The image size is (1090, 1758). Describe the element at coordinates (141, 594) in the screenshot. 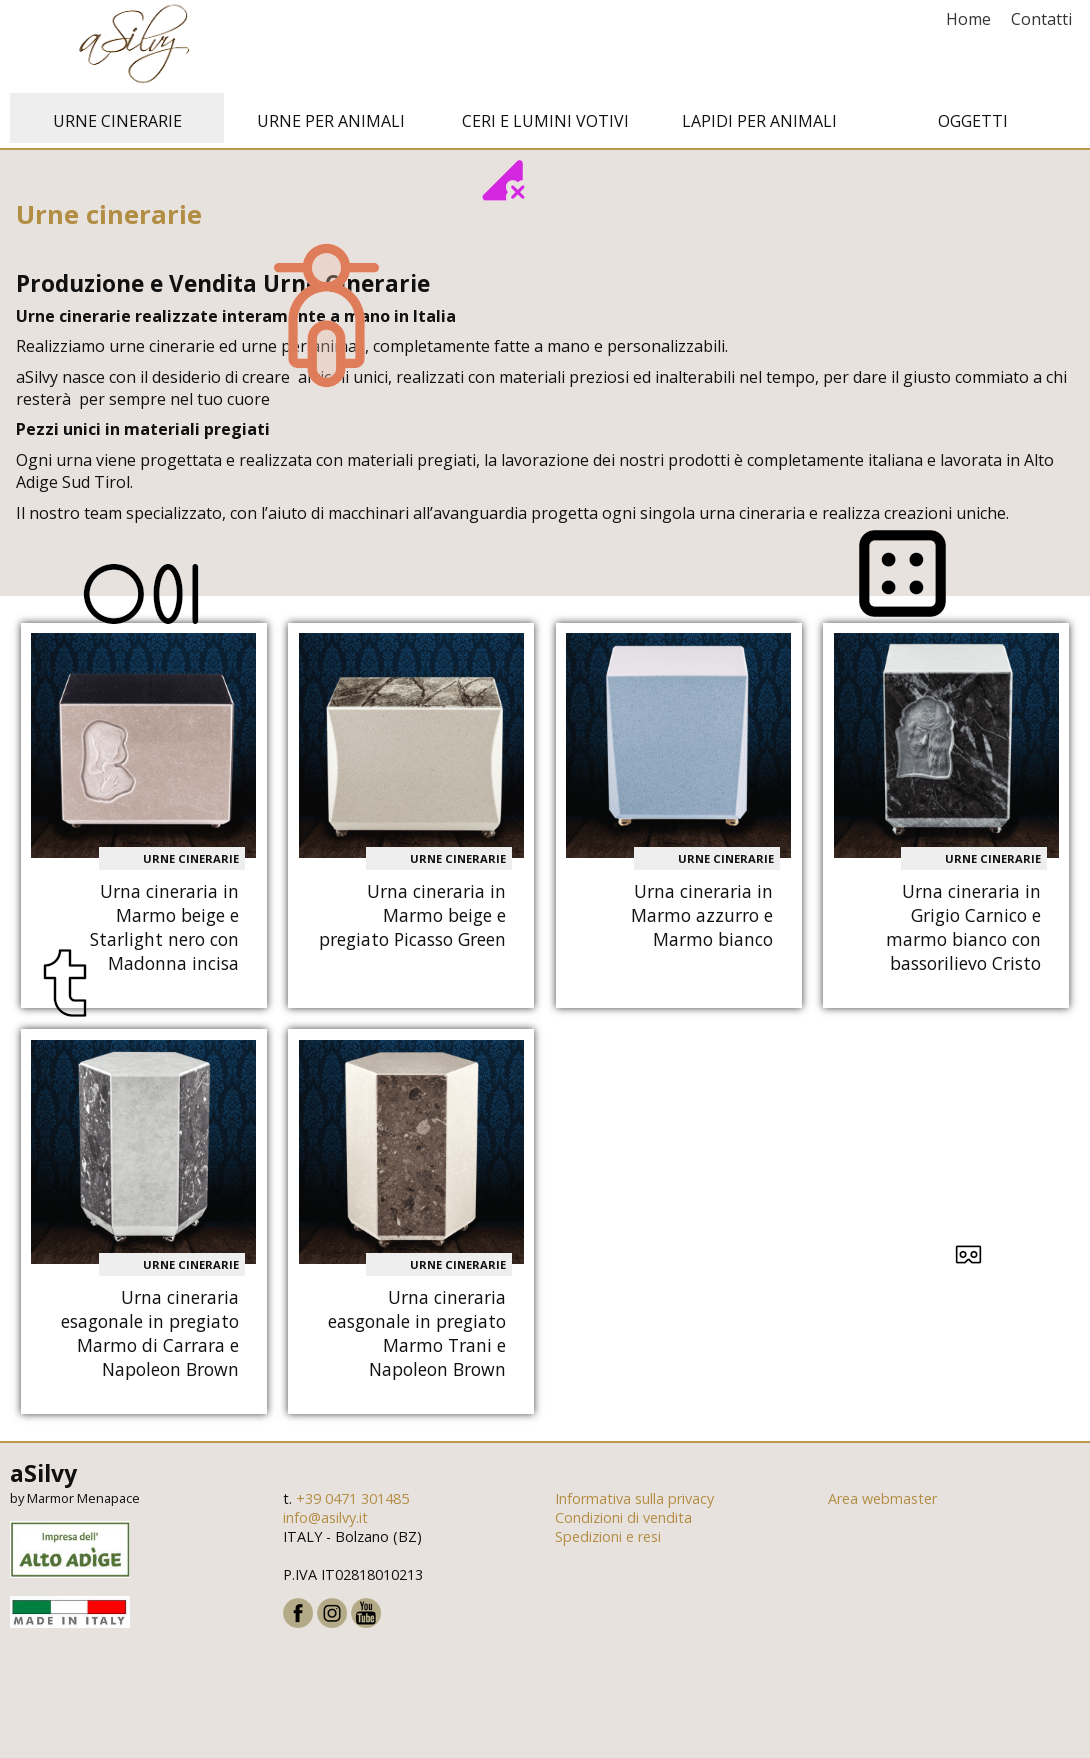

I see `visit medium article or profile` at that location.